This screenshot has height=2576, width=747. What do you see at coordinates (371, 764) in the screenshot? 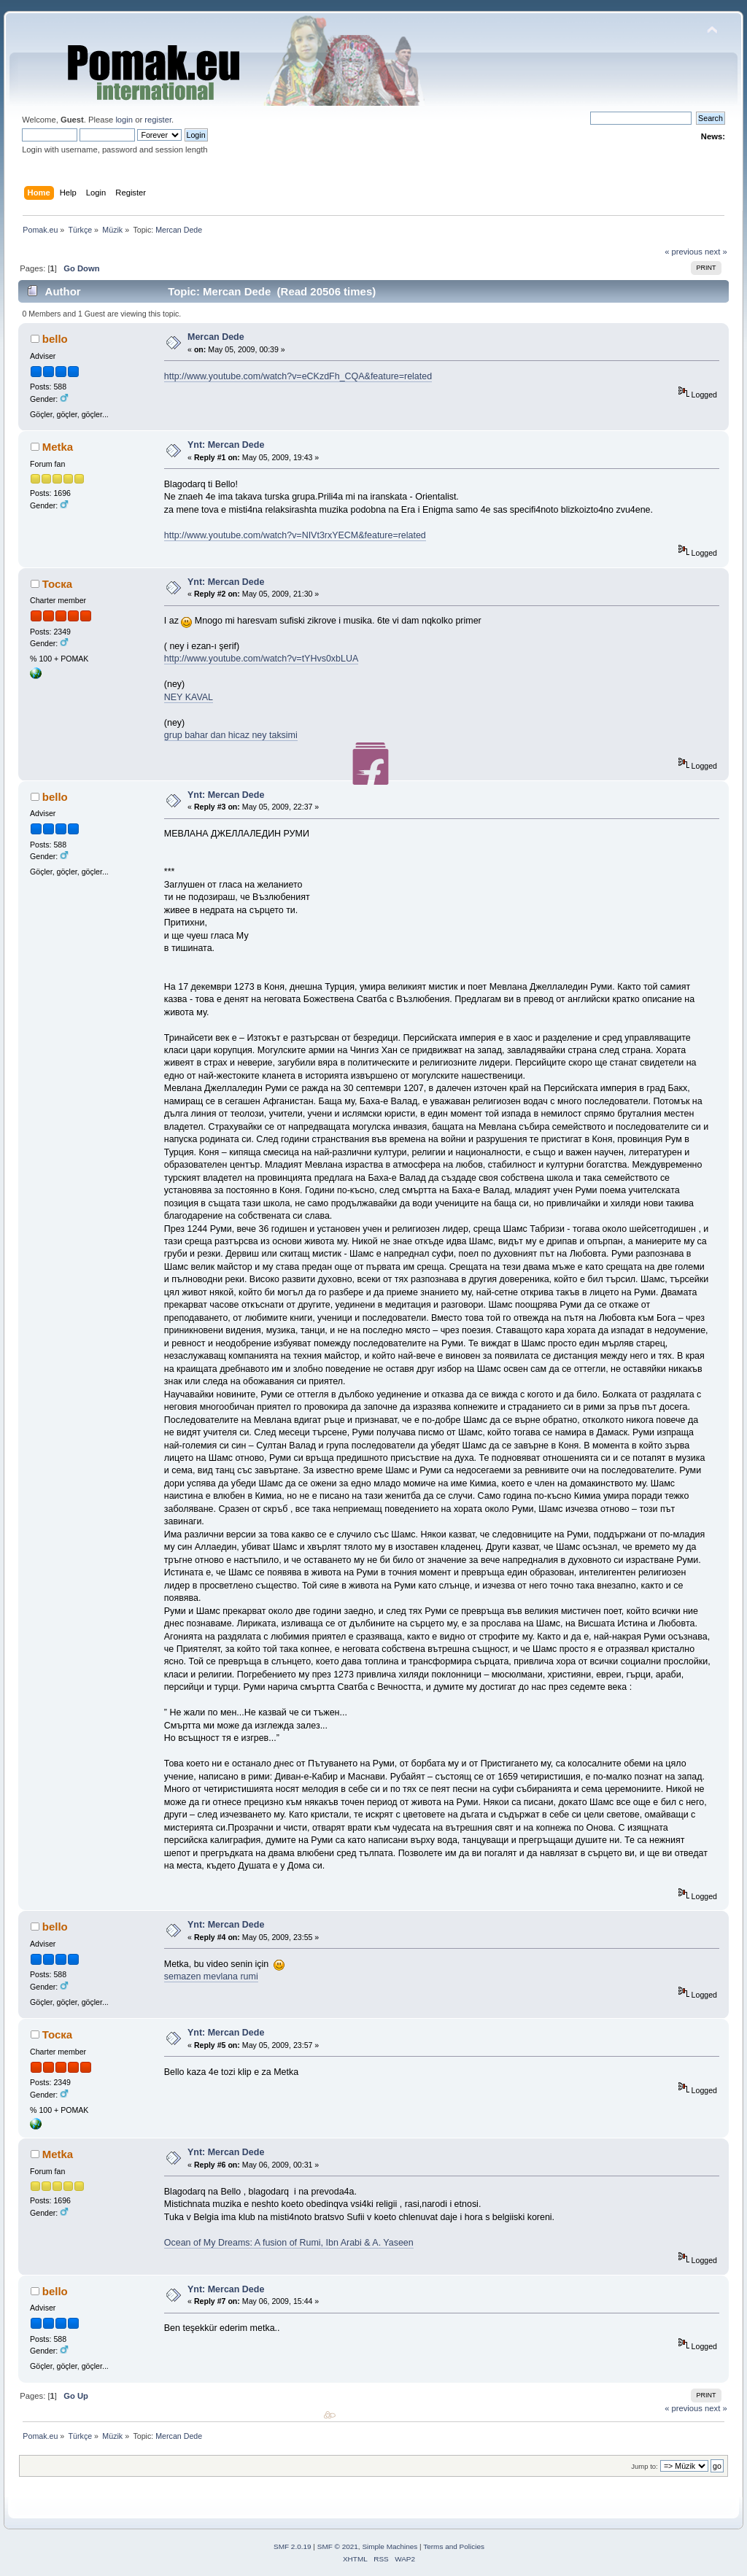
I see `open the Flipkart shopping app` at bounding box center [371, 764].